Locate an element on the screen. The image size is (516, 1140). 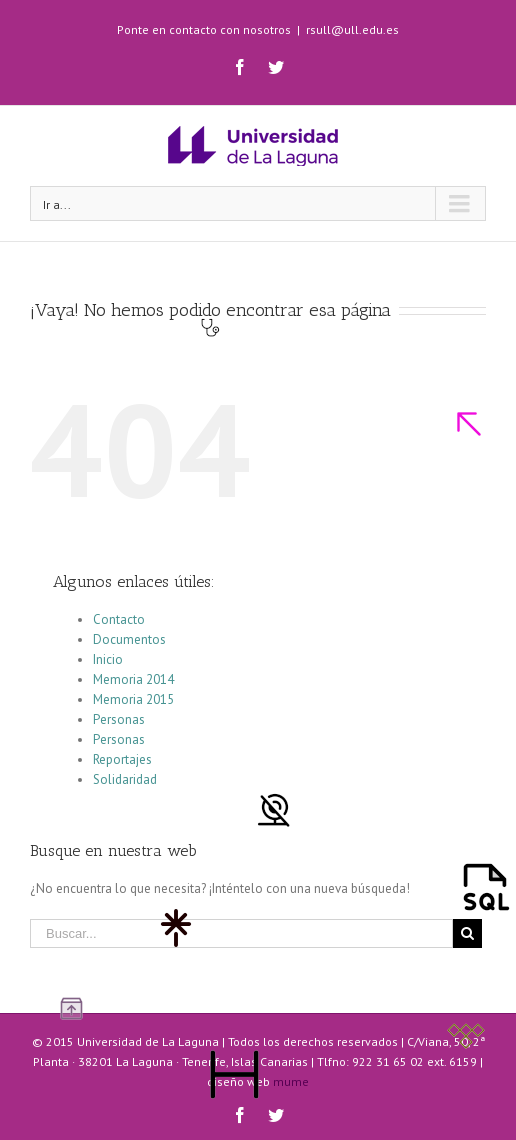
open tidal music streaming app is located at coordinates (466, 1035).